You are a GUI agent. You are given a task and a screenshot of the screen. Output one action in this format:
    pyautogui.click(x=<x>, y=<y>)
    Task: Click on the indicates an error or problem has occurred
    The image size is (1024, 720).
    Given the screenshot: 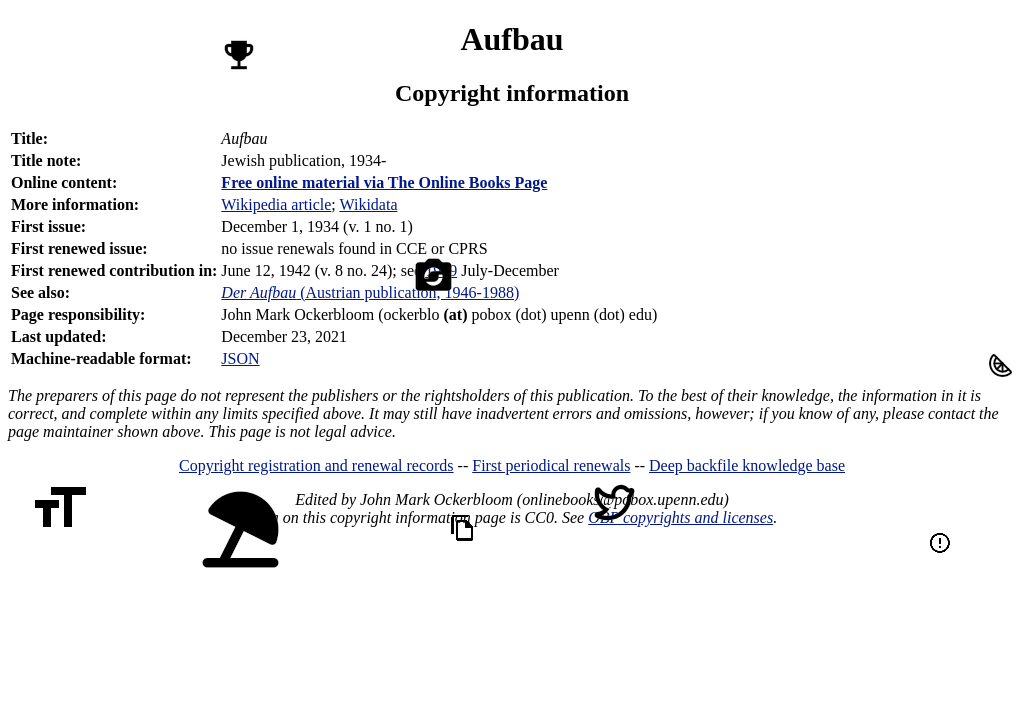 What is the action you would take?
    pyautogui.click(x=940, y=543)
    